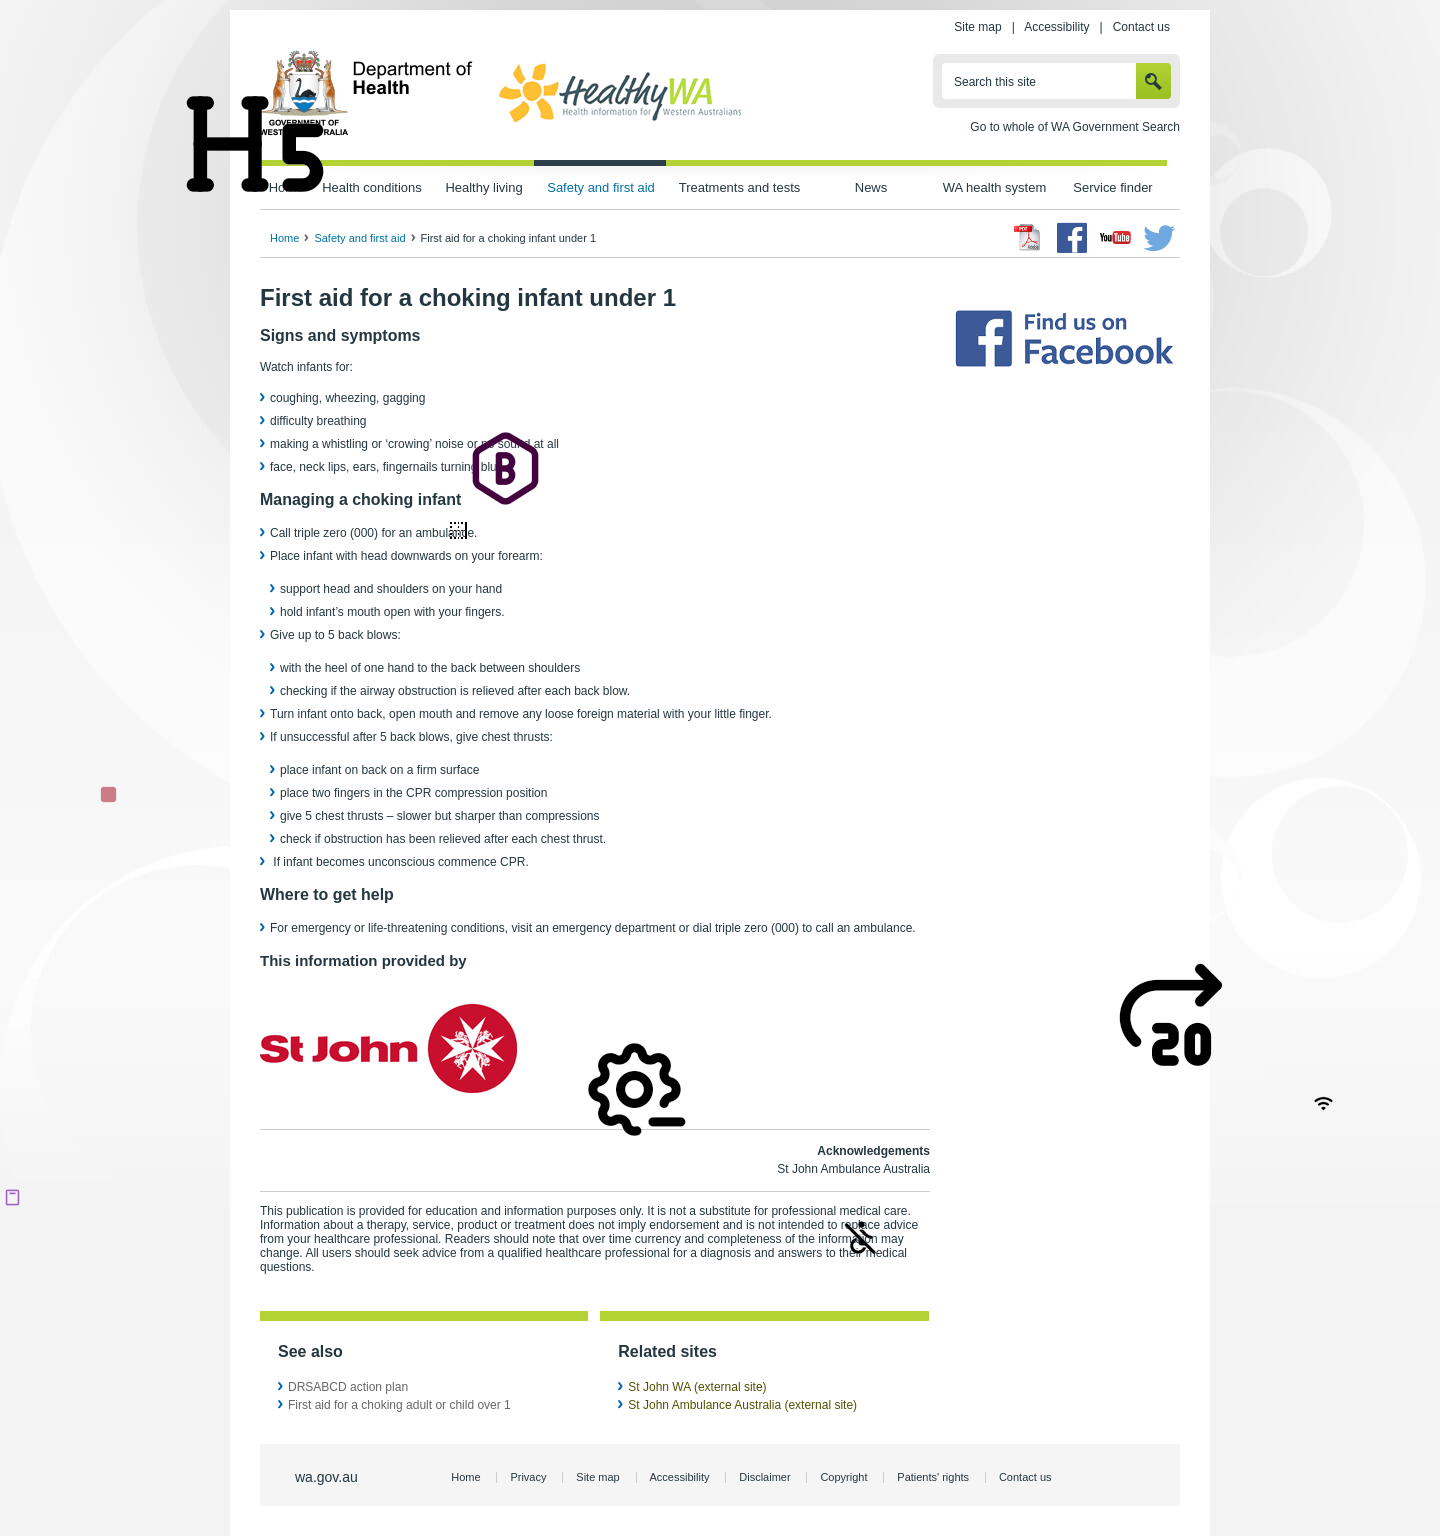 The height and width of the screenshot is (1536, 1440). I want to click on indicates a "B" tier or category designation, so click(505, 468).